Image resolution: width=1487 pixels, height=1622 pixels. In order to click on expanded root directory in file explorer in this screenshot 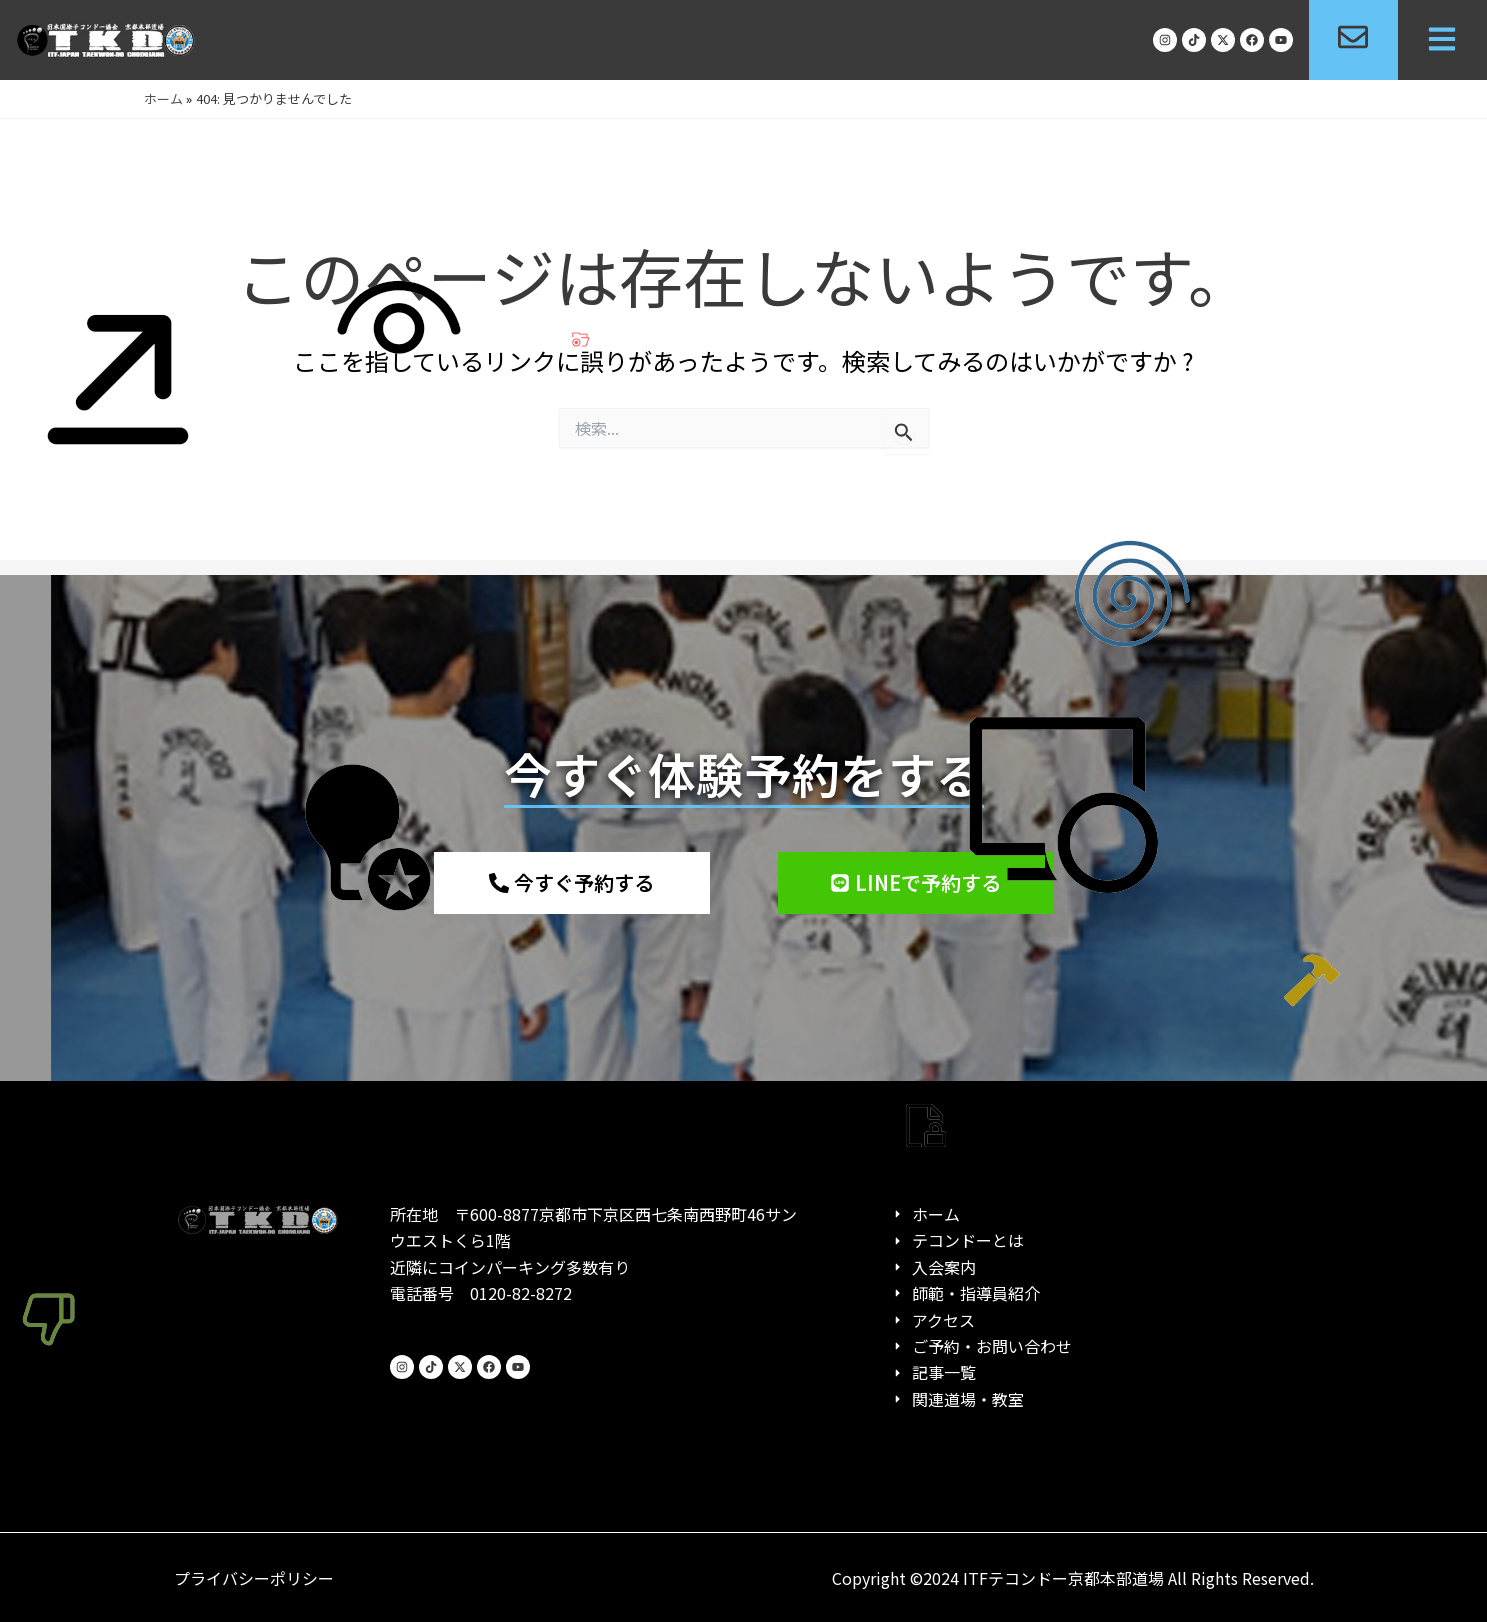, I will do `click(580, 339)`.